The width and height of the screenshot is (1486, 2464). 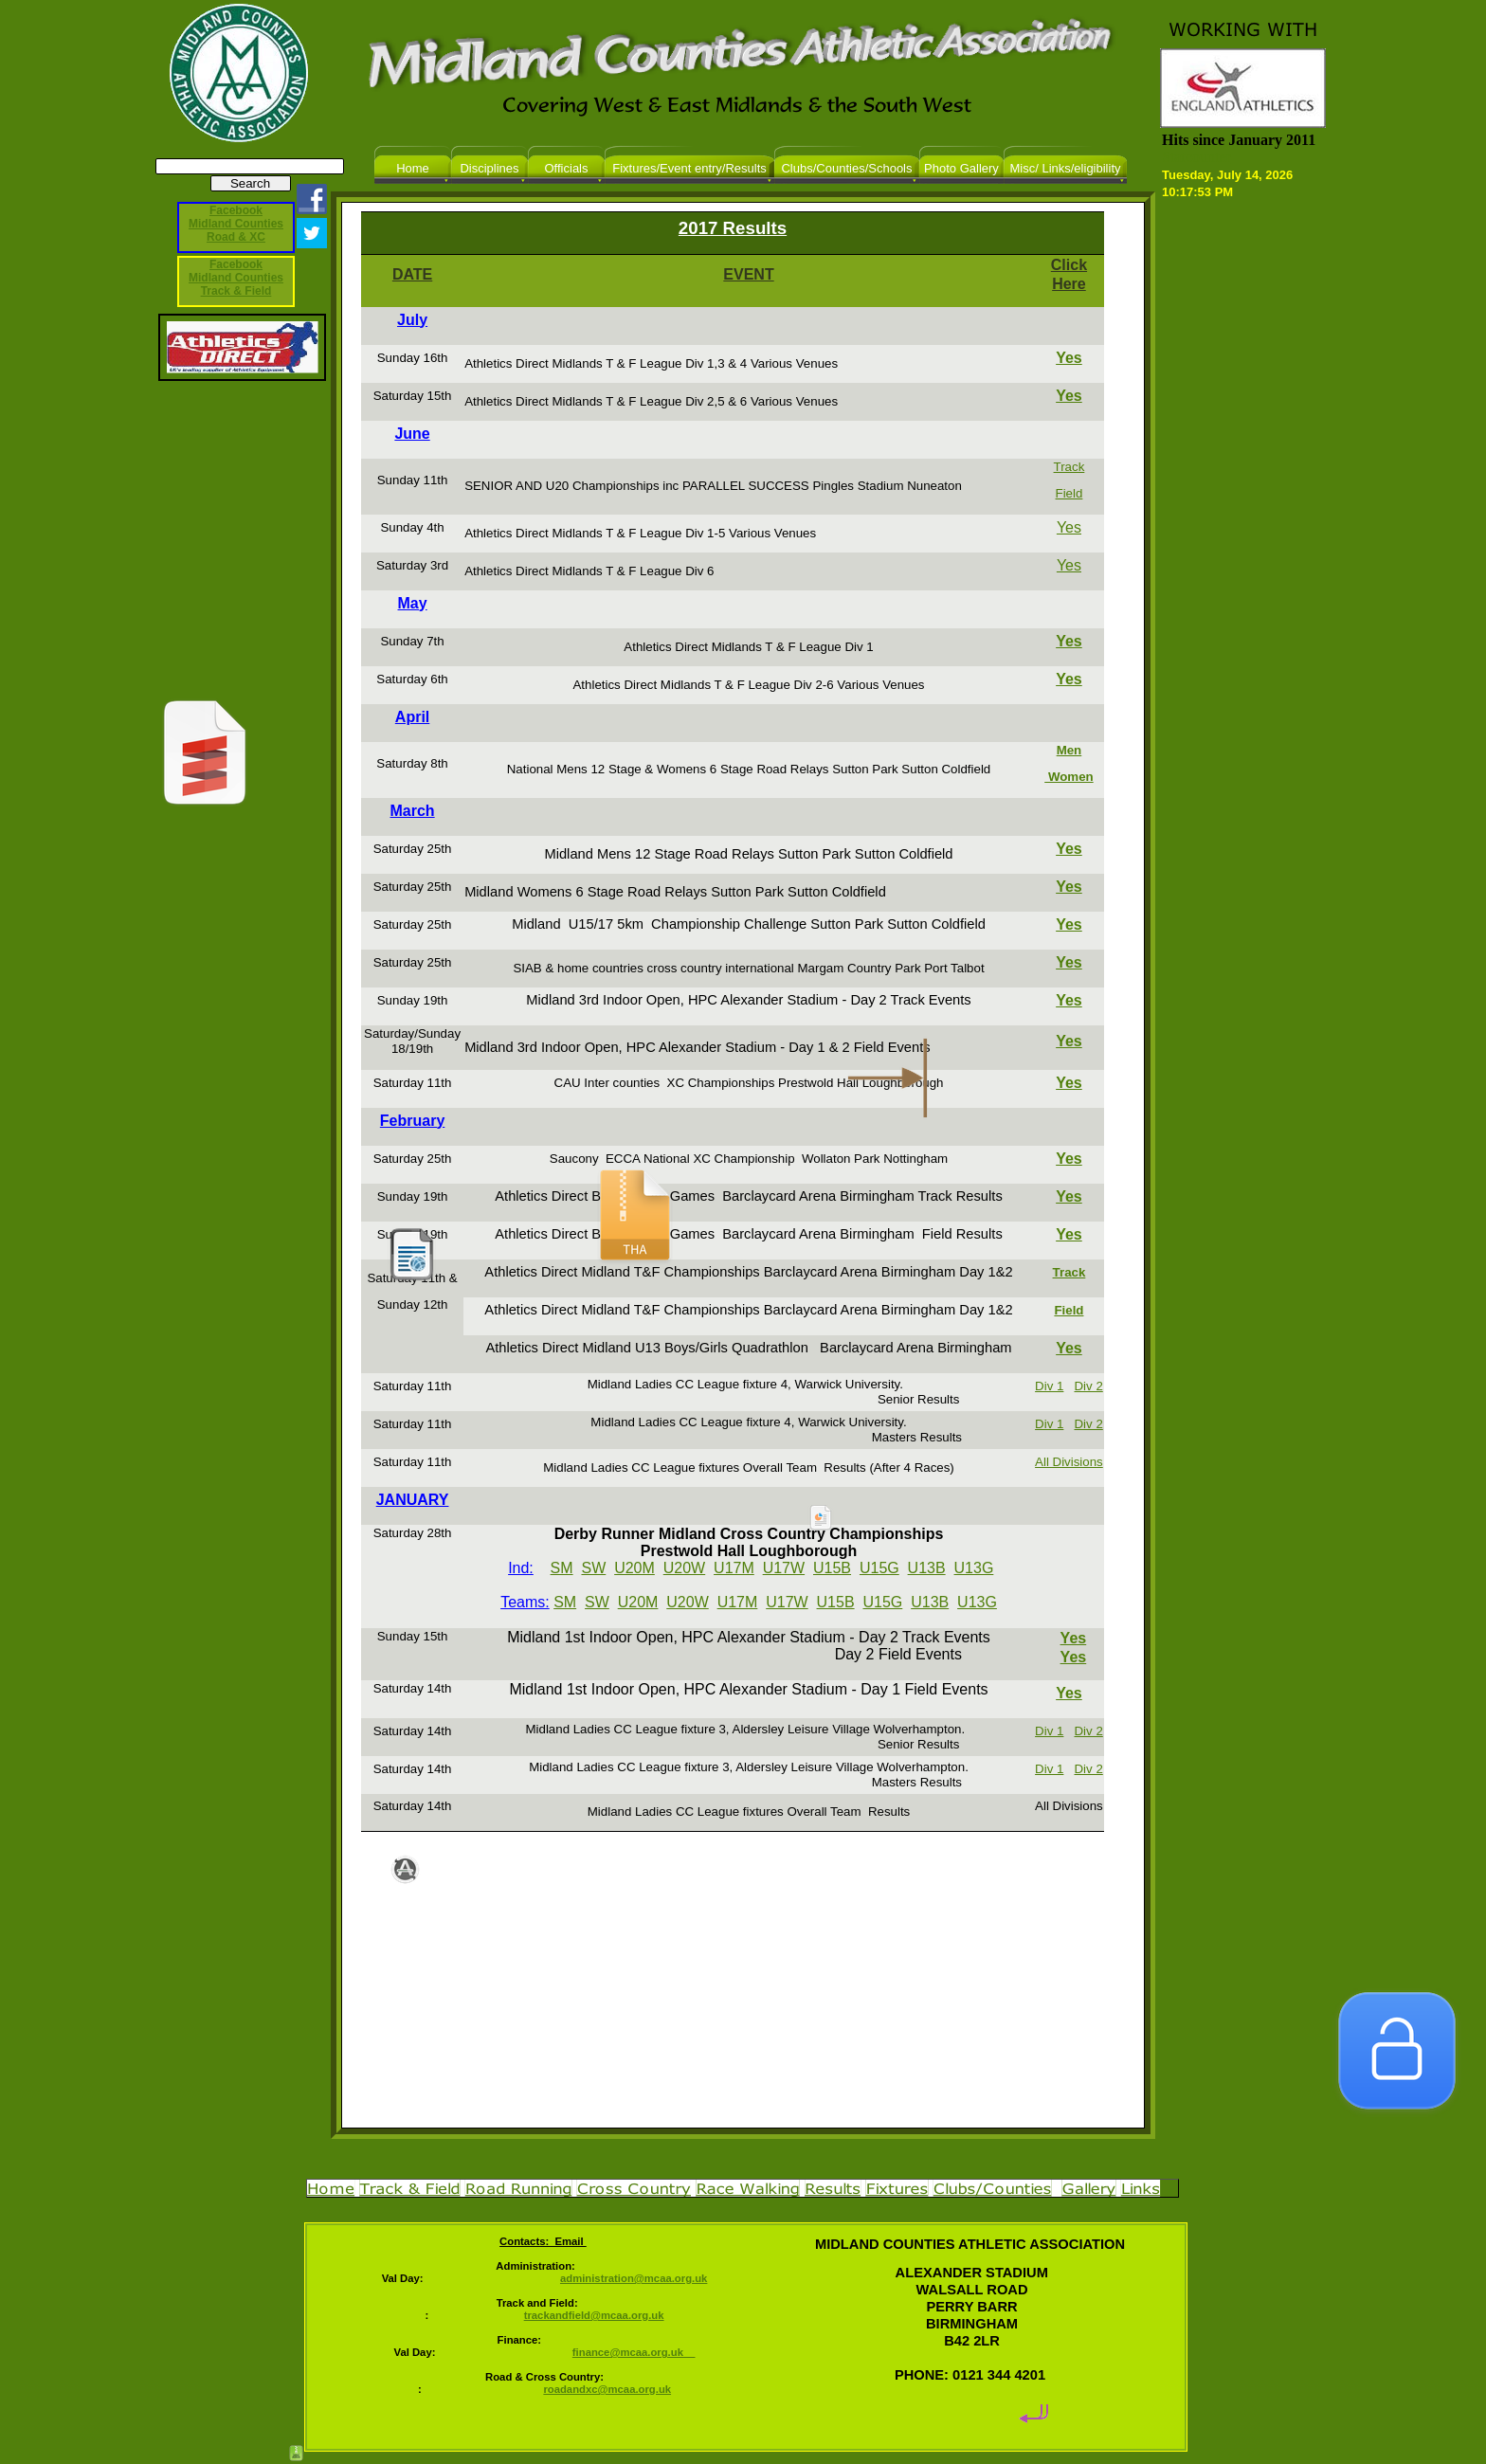 What do you see at coordinates (296, 2453) in the screenshot?
I see `android app installation package file` at bounding box center [296, 2453].